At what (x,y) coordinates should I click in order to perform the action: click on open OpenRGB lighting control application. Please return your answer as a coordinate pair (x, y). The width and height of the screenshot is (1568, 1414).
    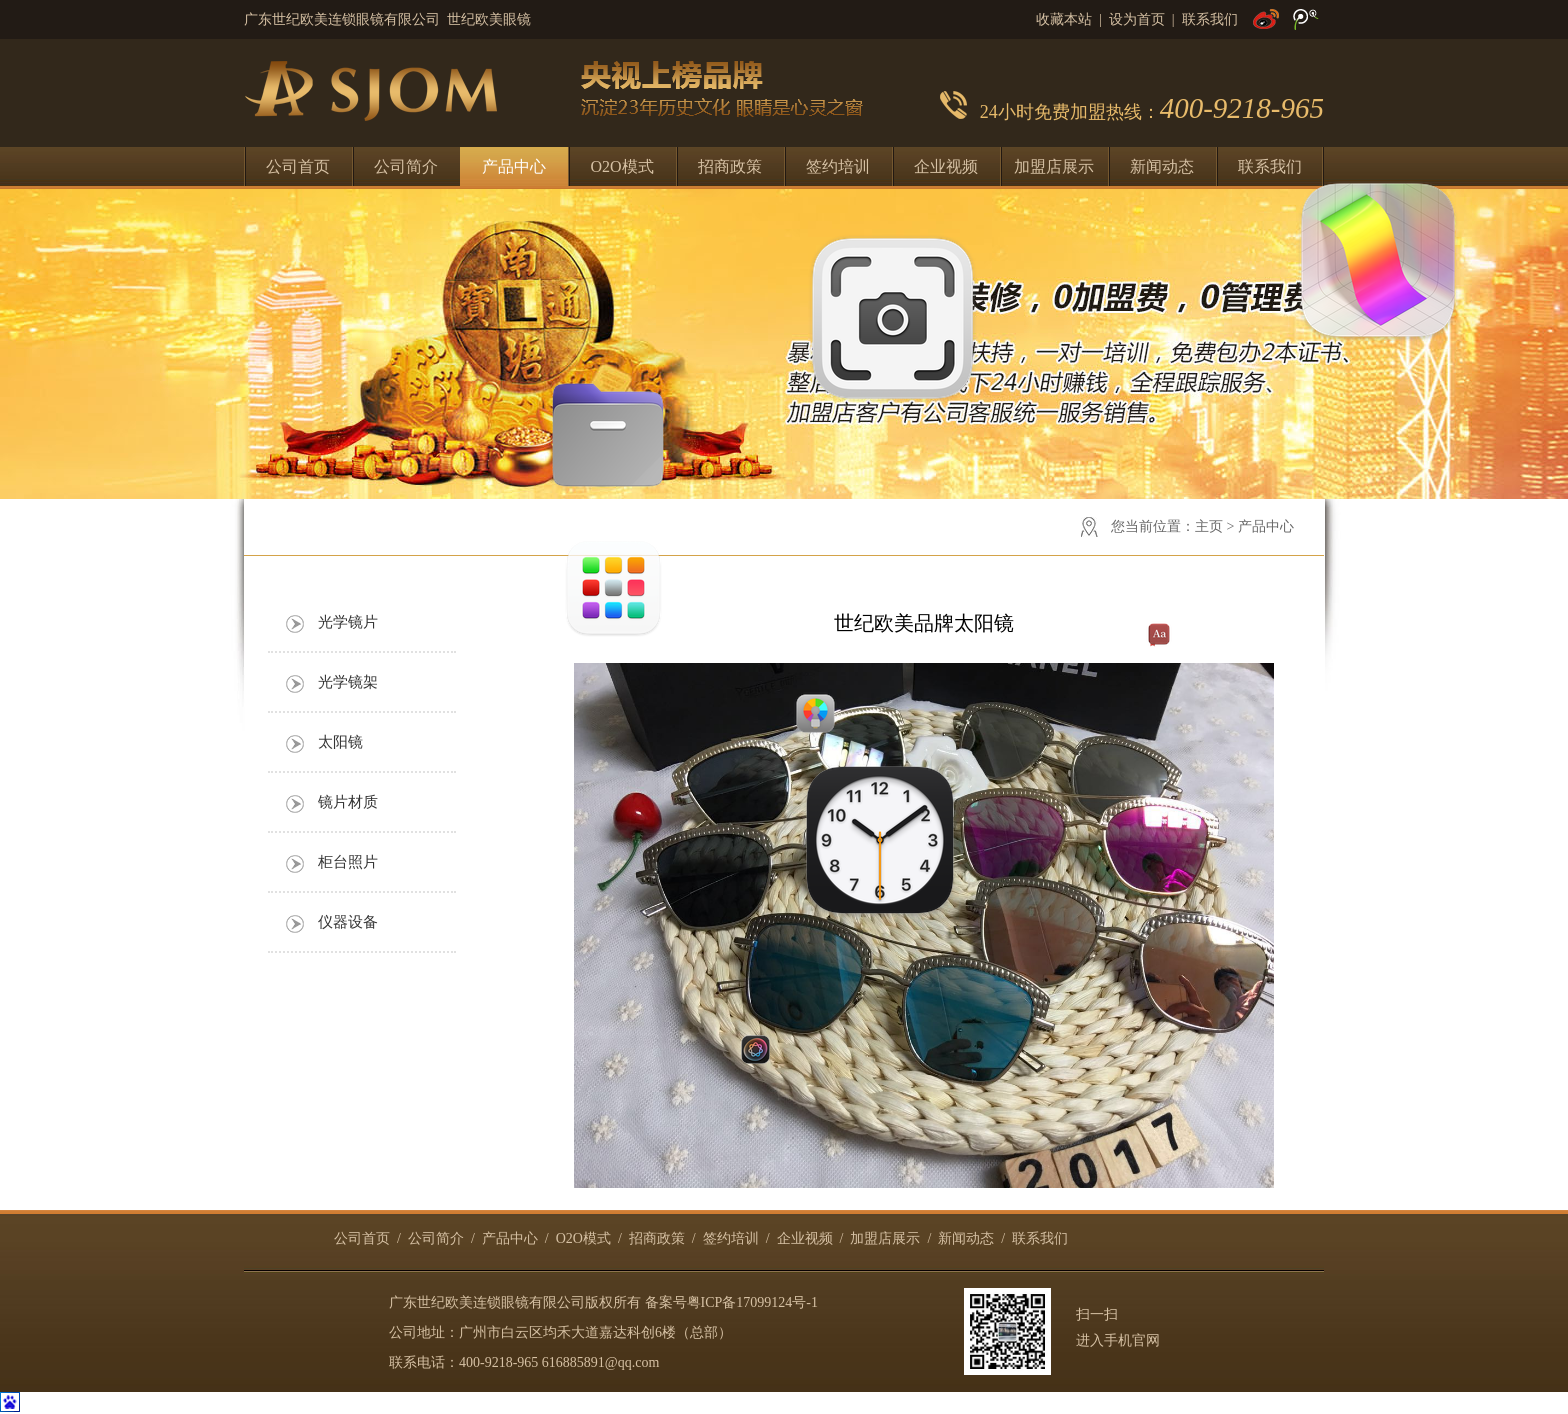
    Looking at the image, I should click on (815, 713).